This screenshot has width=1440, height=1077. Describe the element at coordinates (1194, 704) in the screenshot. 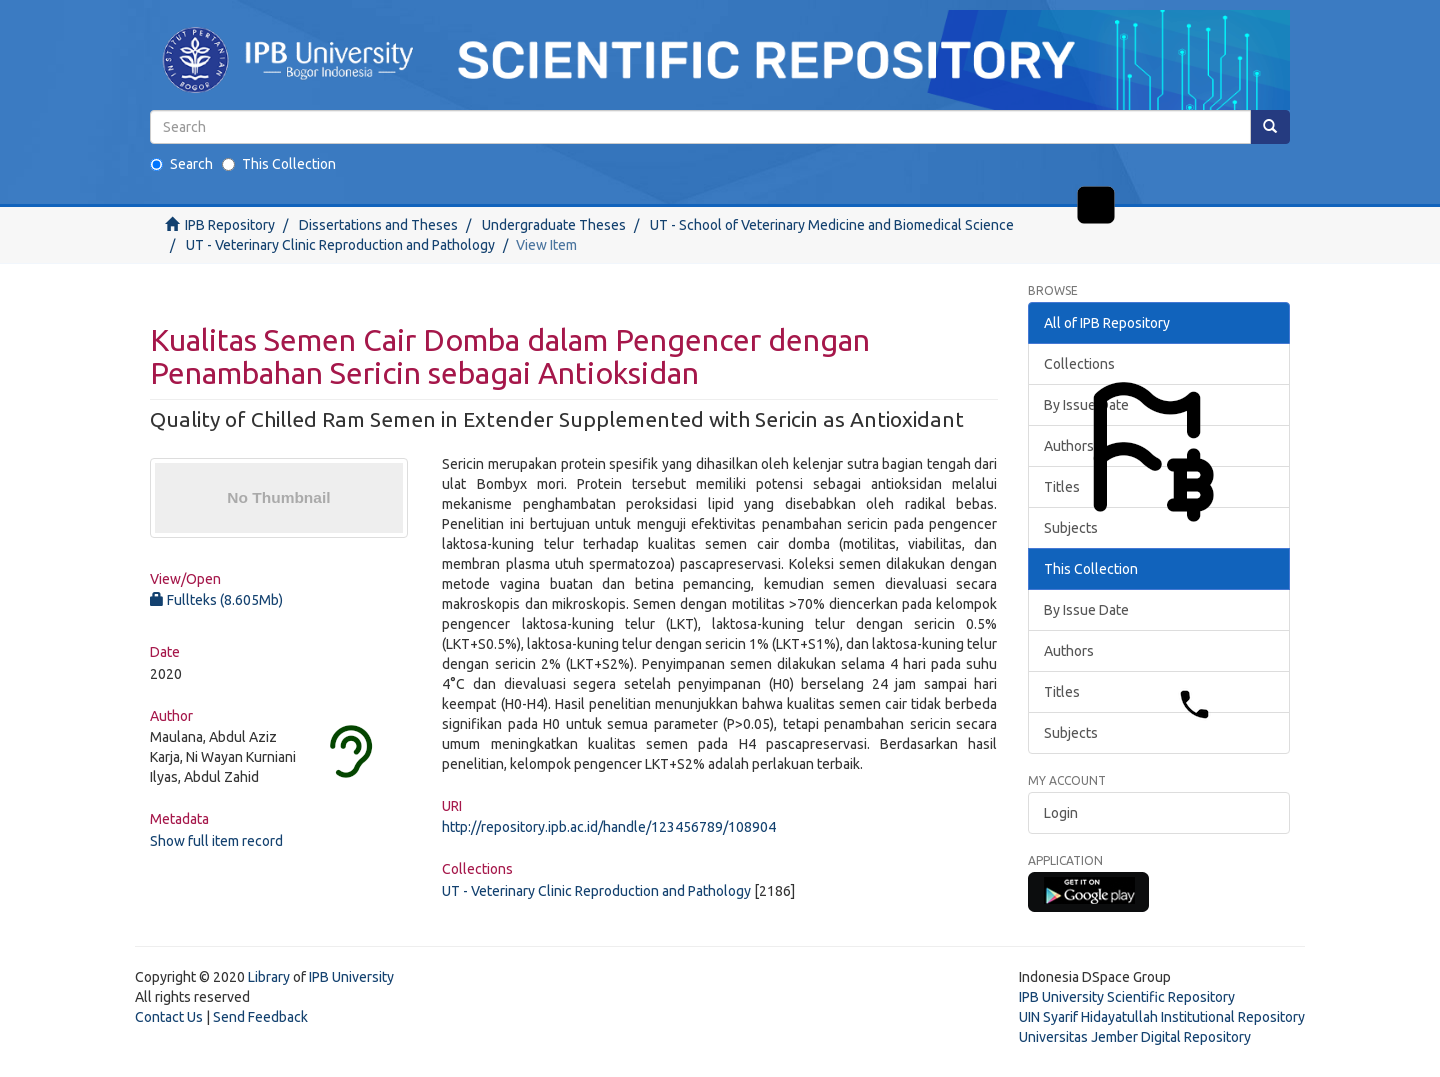

I see `make a phone call` at that location.